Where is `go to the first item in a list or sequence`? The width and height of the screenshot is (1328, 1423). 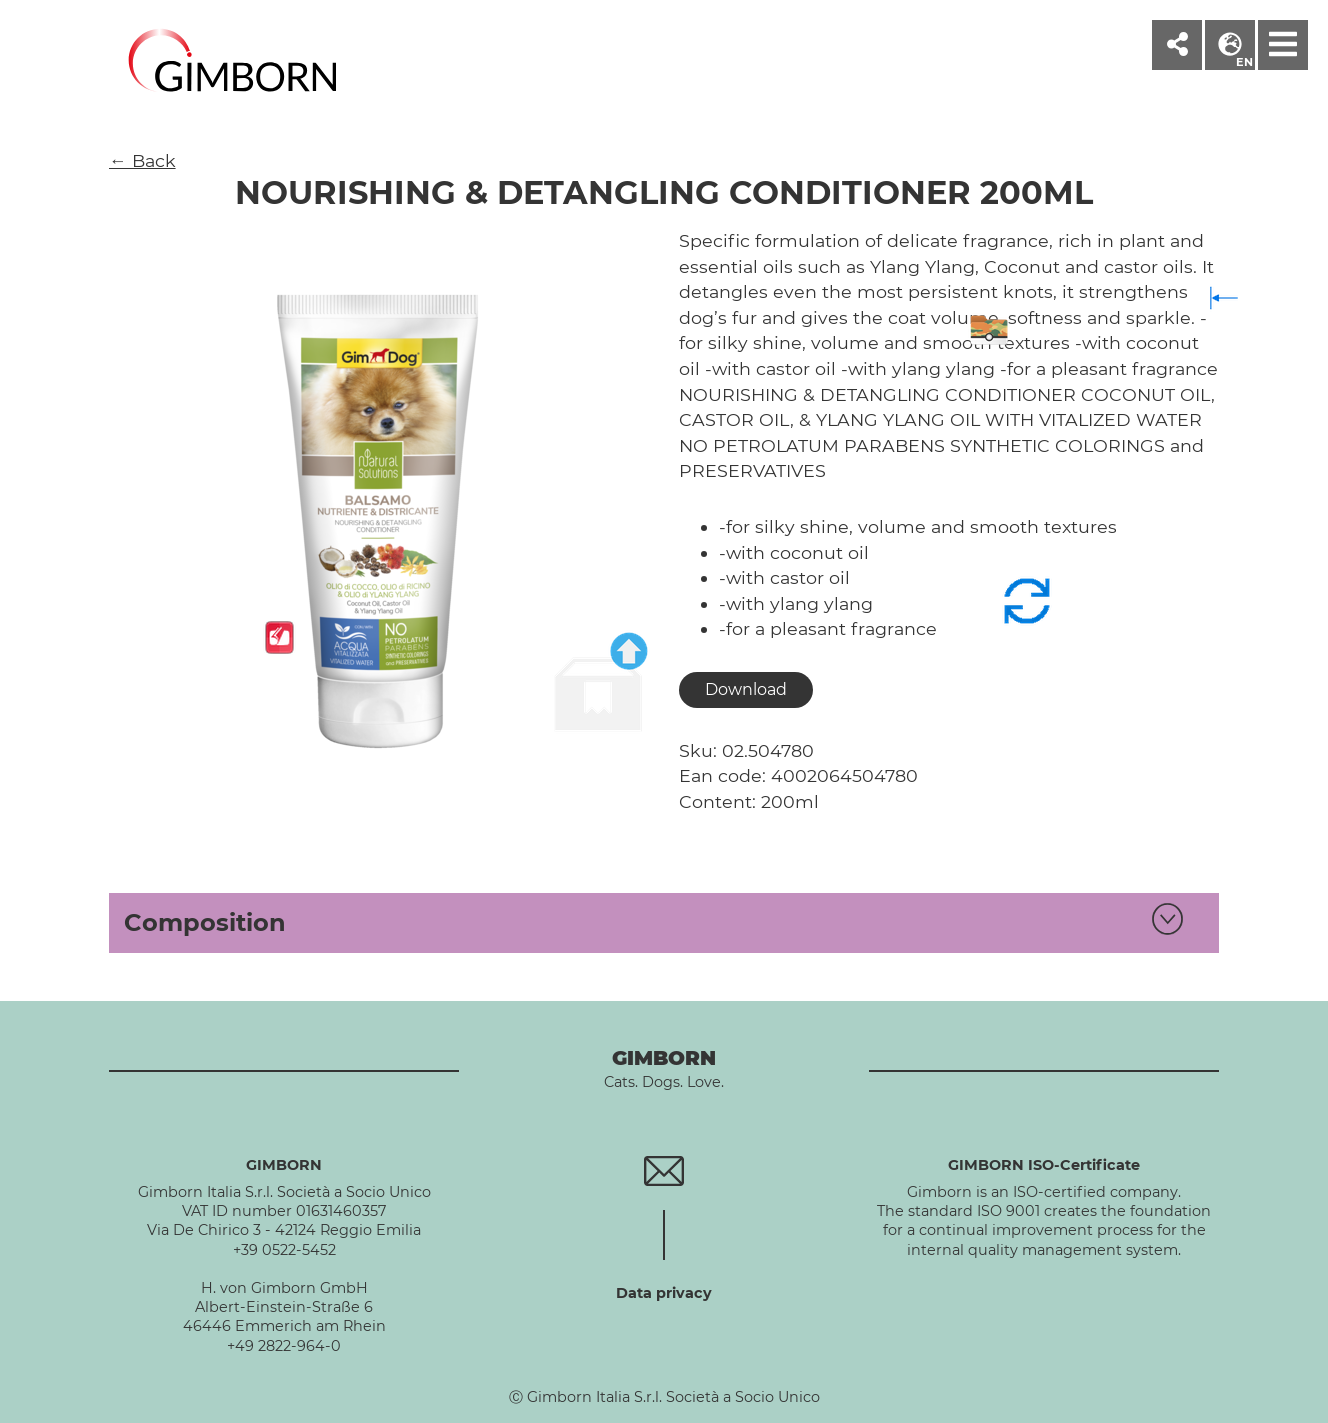 go to the first item in a list or sequence is located at coordinates (1224, 298).